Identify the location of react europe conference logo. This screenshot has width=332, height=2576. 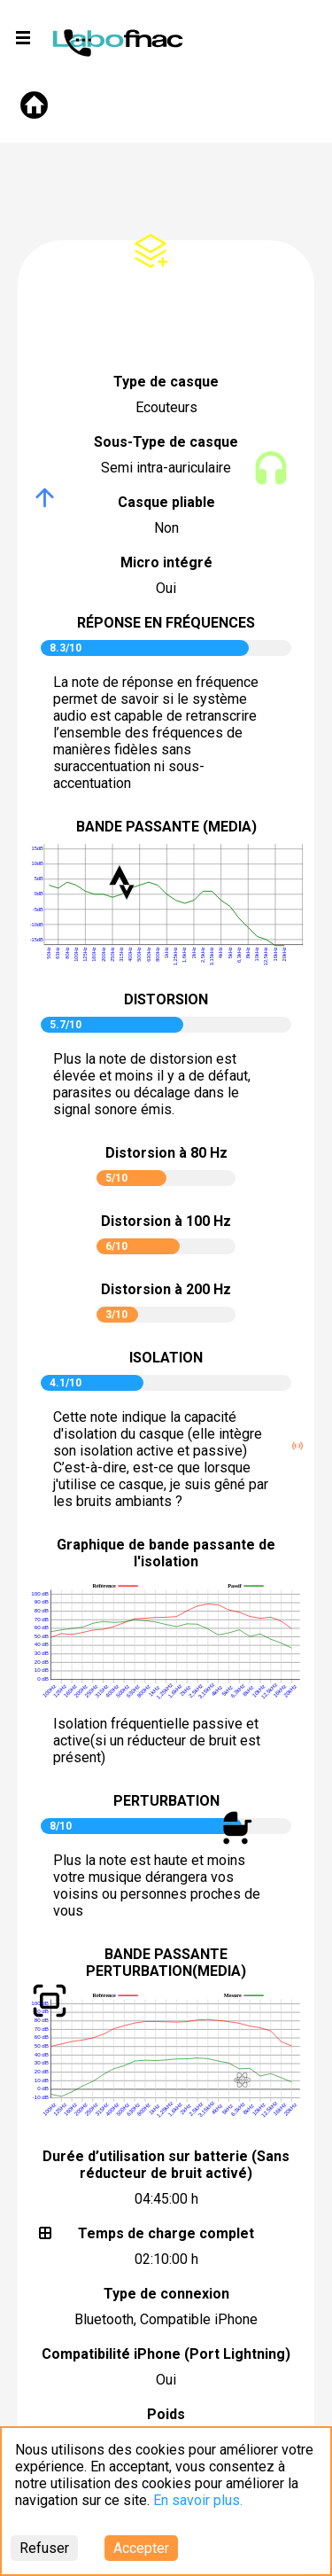
(242, 2080).